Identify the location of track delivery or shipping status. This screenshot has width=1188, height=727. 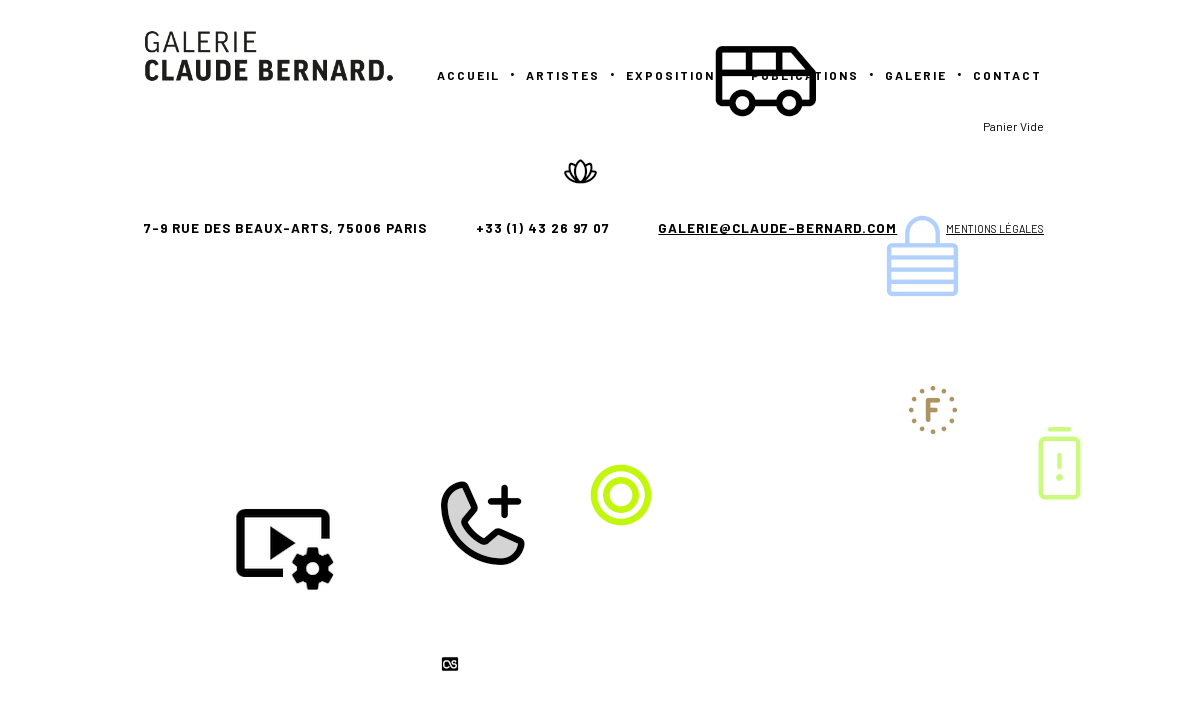
(762, 79).